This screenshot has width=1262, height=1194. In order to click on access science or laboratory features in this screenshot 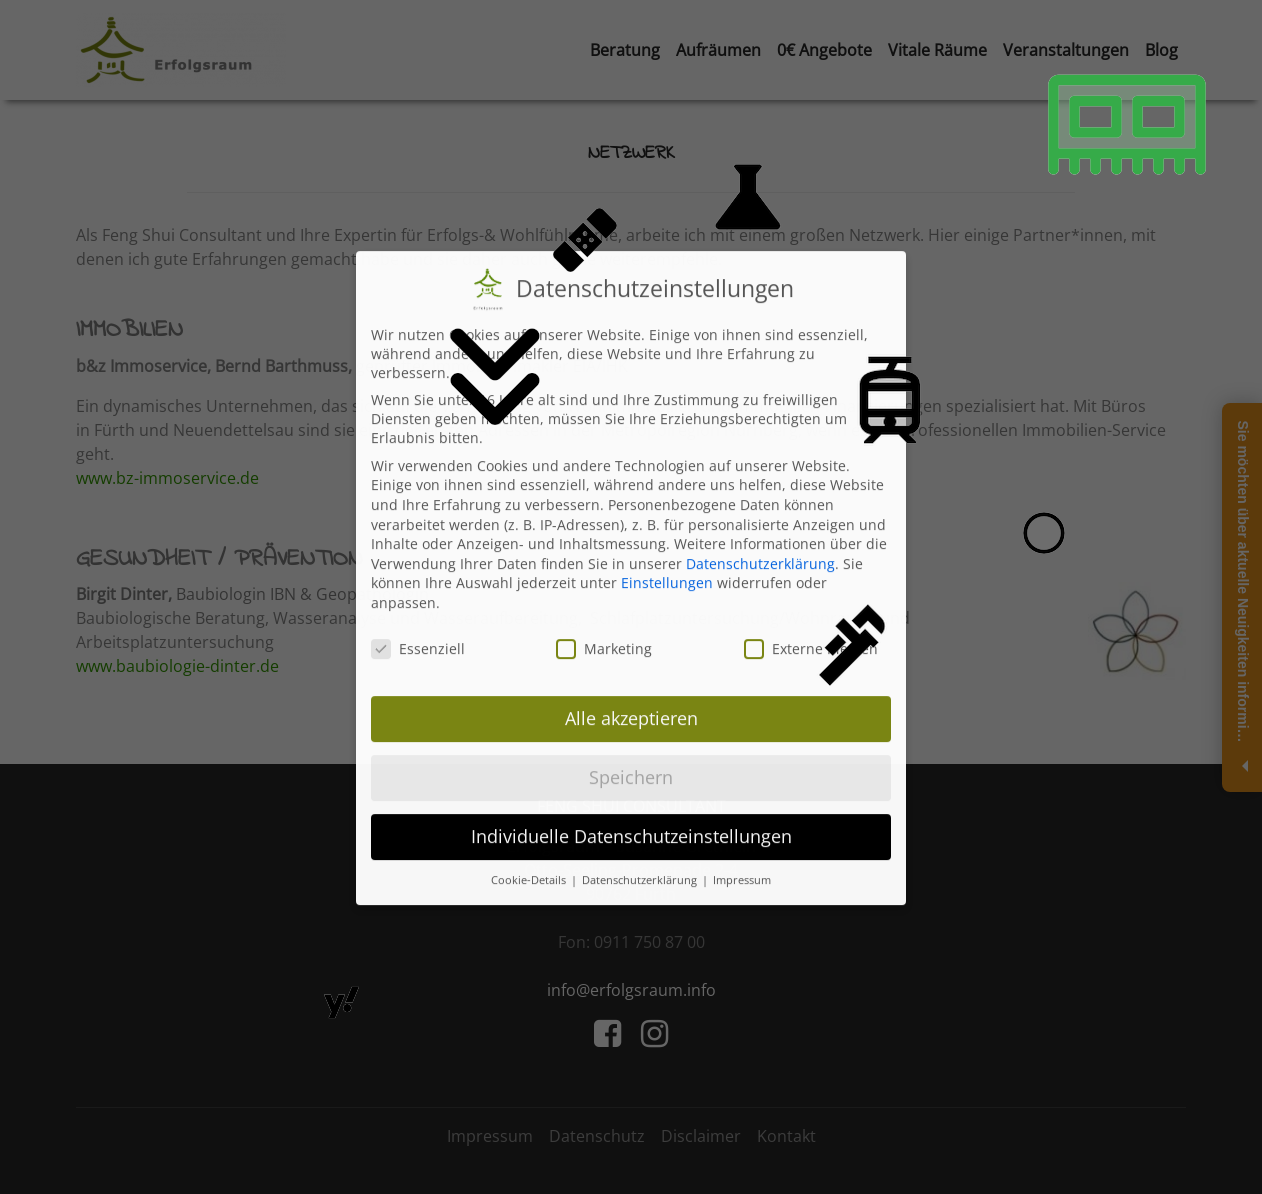, I will do `click(748, 197)`.